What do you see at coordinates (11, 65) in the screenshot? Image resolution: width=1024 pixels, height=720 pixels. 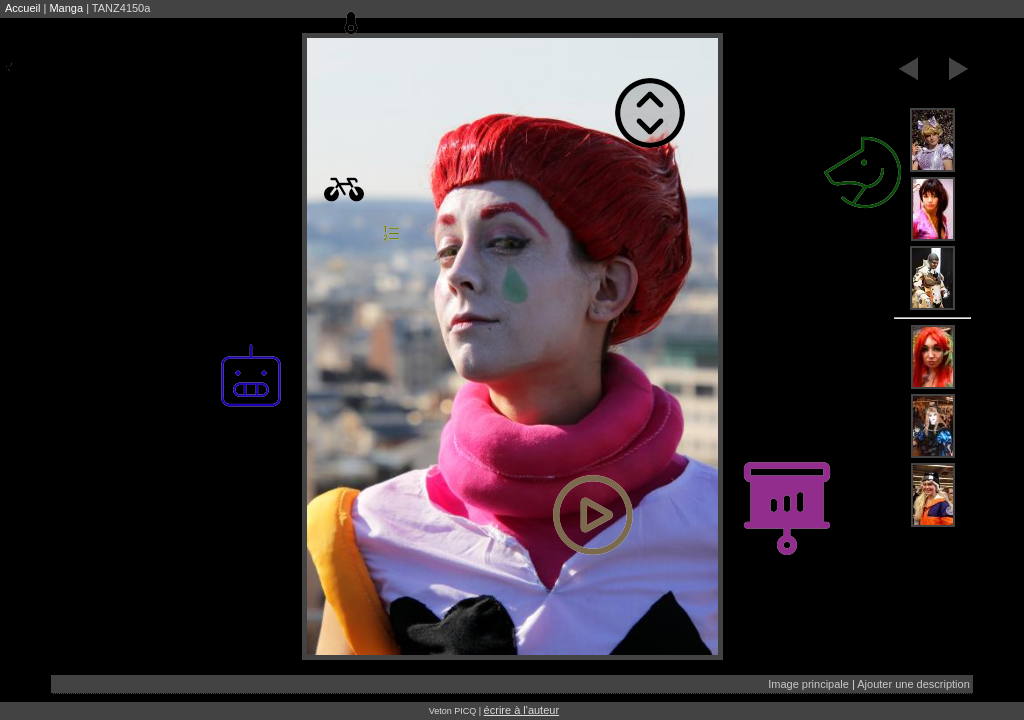 I see `navigate to parent folder or directory` at bounding box center [11, 65].